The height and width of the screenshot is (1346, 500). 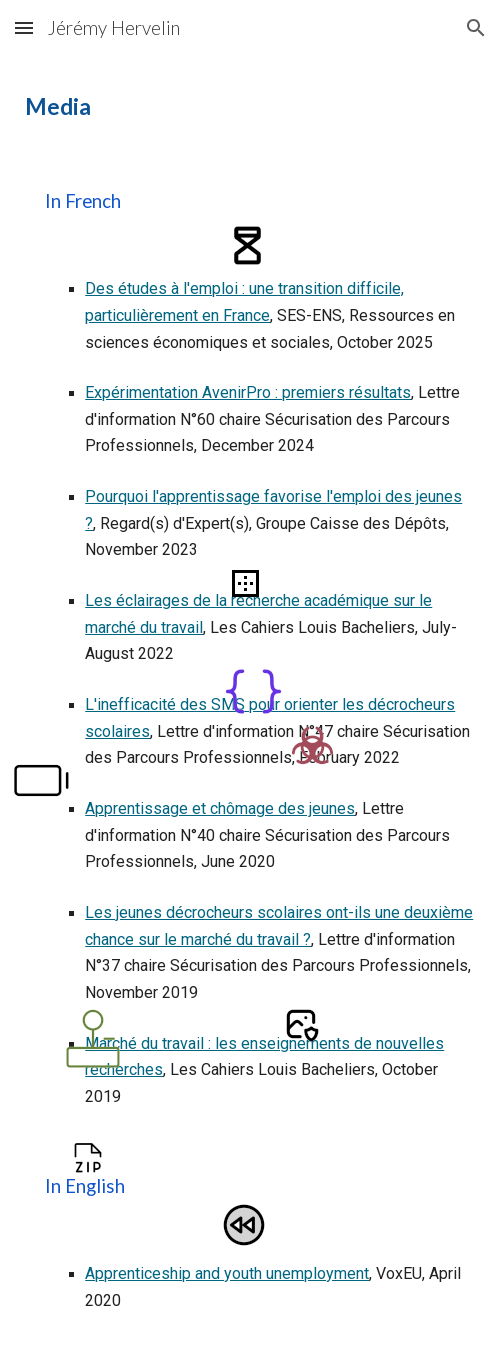 I want to click on compressed file or archive, so click(x=88, y=1159).